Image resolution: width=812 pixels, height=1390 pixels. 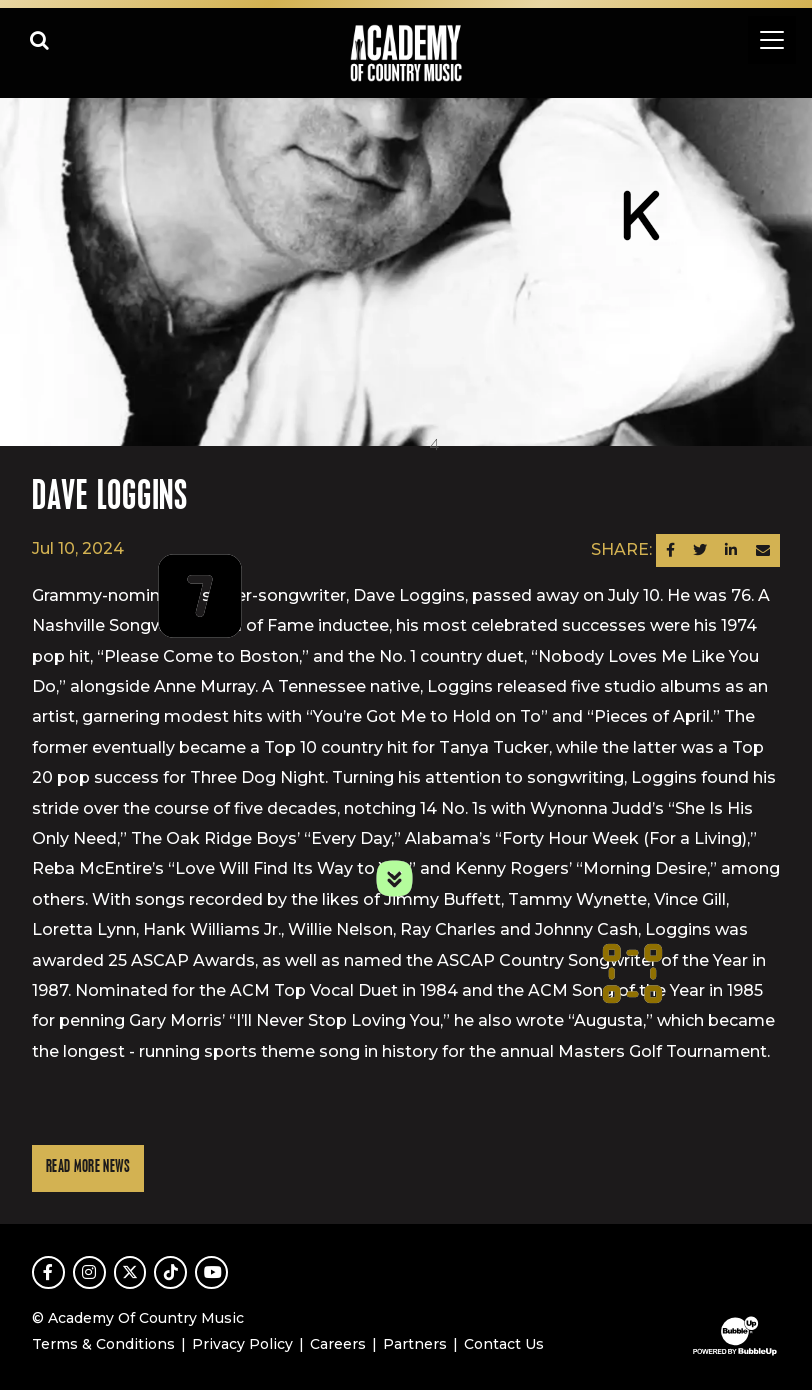 What do you see at coordinates (394, 878) in the screenshot?
I see `expand content or show more options` at bounding box center [394, 878].